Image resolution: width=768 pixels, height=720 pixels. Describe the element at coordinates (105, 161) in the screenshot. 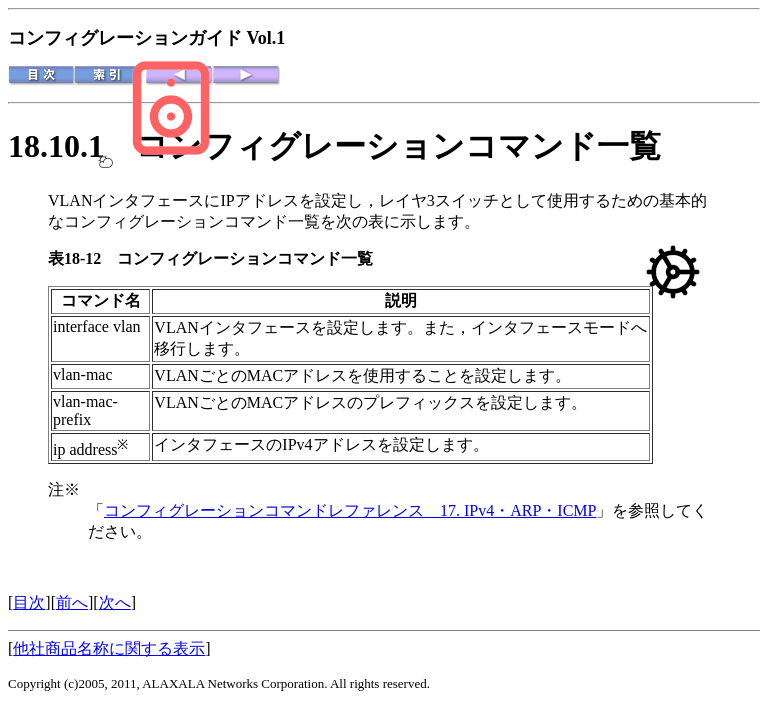

I see `indicates partly cloudy weather conditions` at that location.